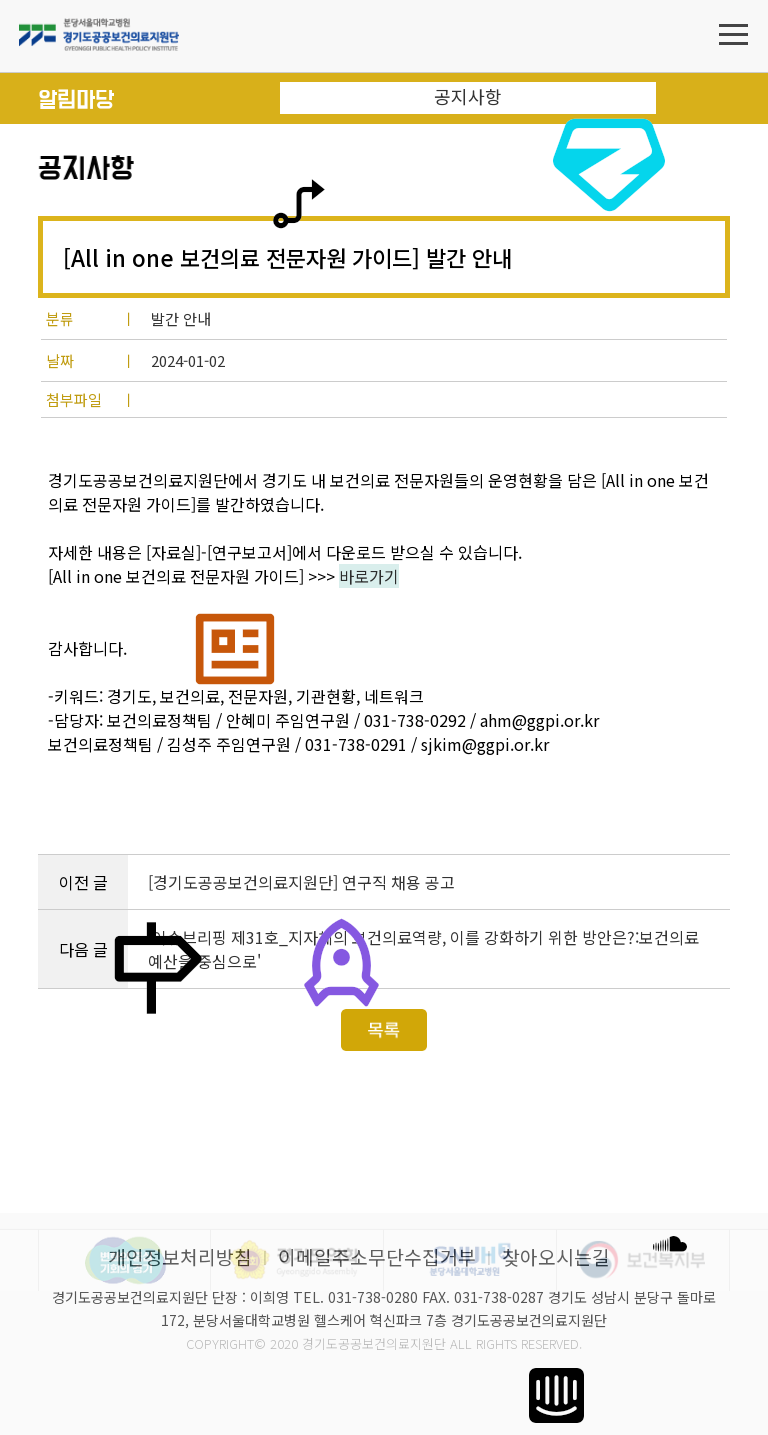 Image resolution: width=768 pixels, height=1435 pixels. What do you see at coordinates (670, 1243) in the screenshot?
I see `open soundcloud app` at bounding box center [670, 1243].